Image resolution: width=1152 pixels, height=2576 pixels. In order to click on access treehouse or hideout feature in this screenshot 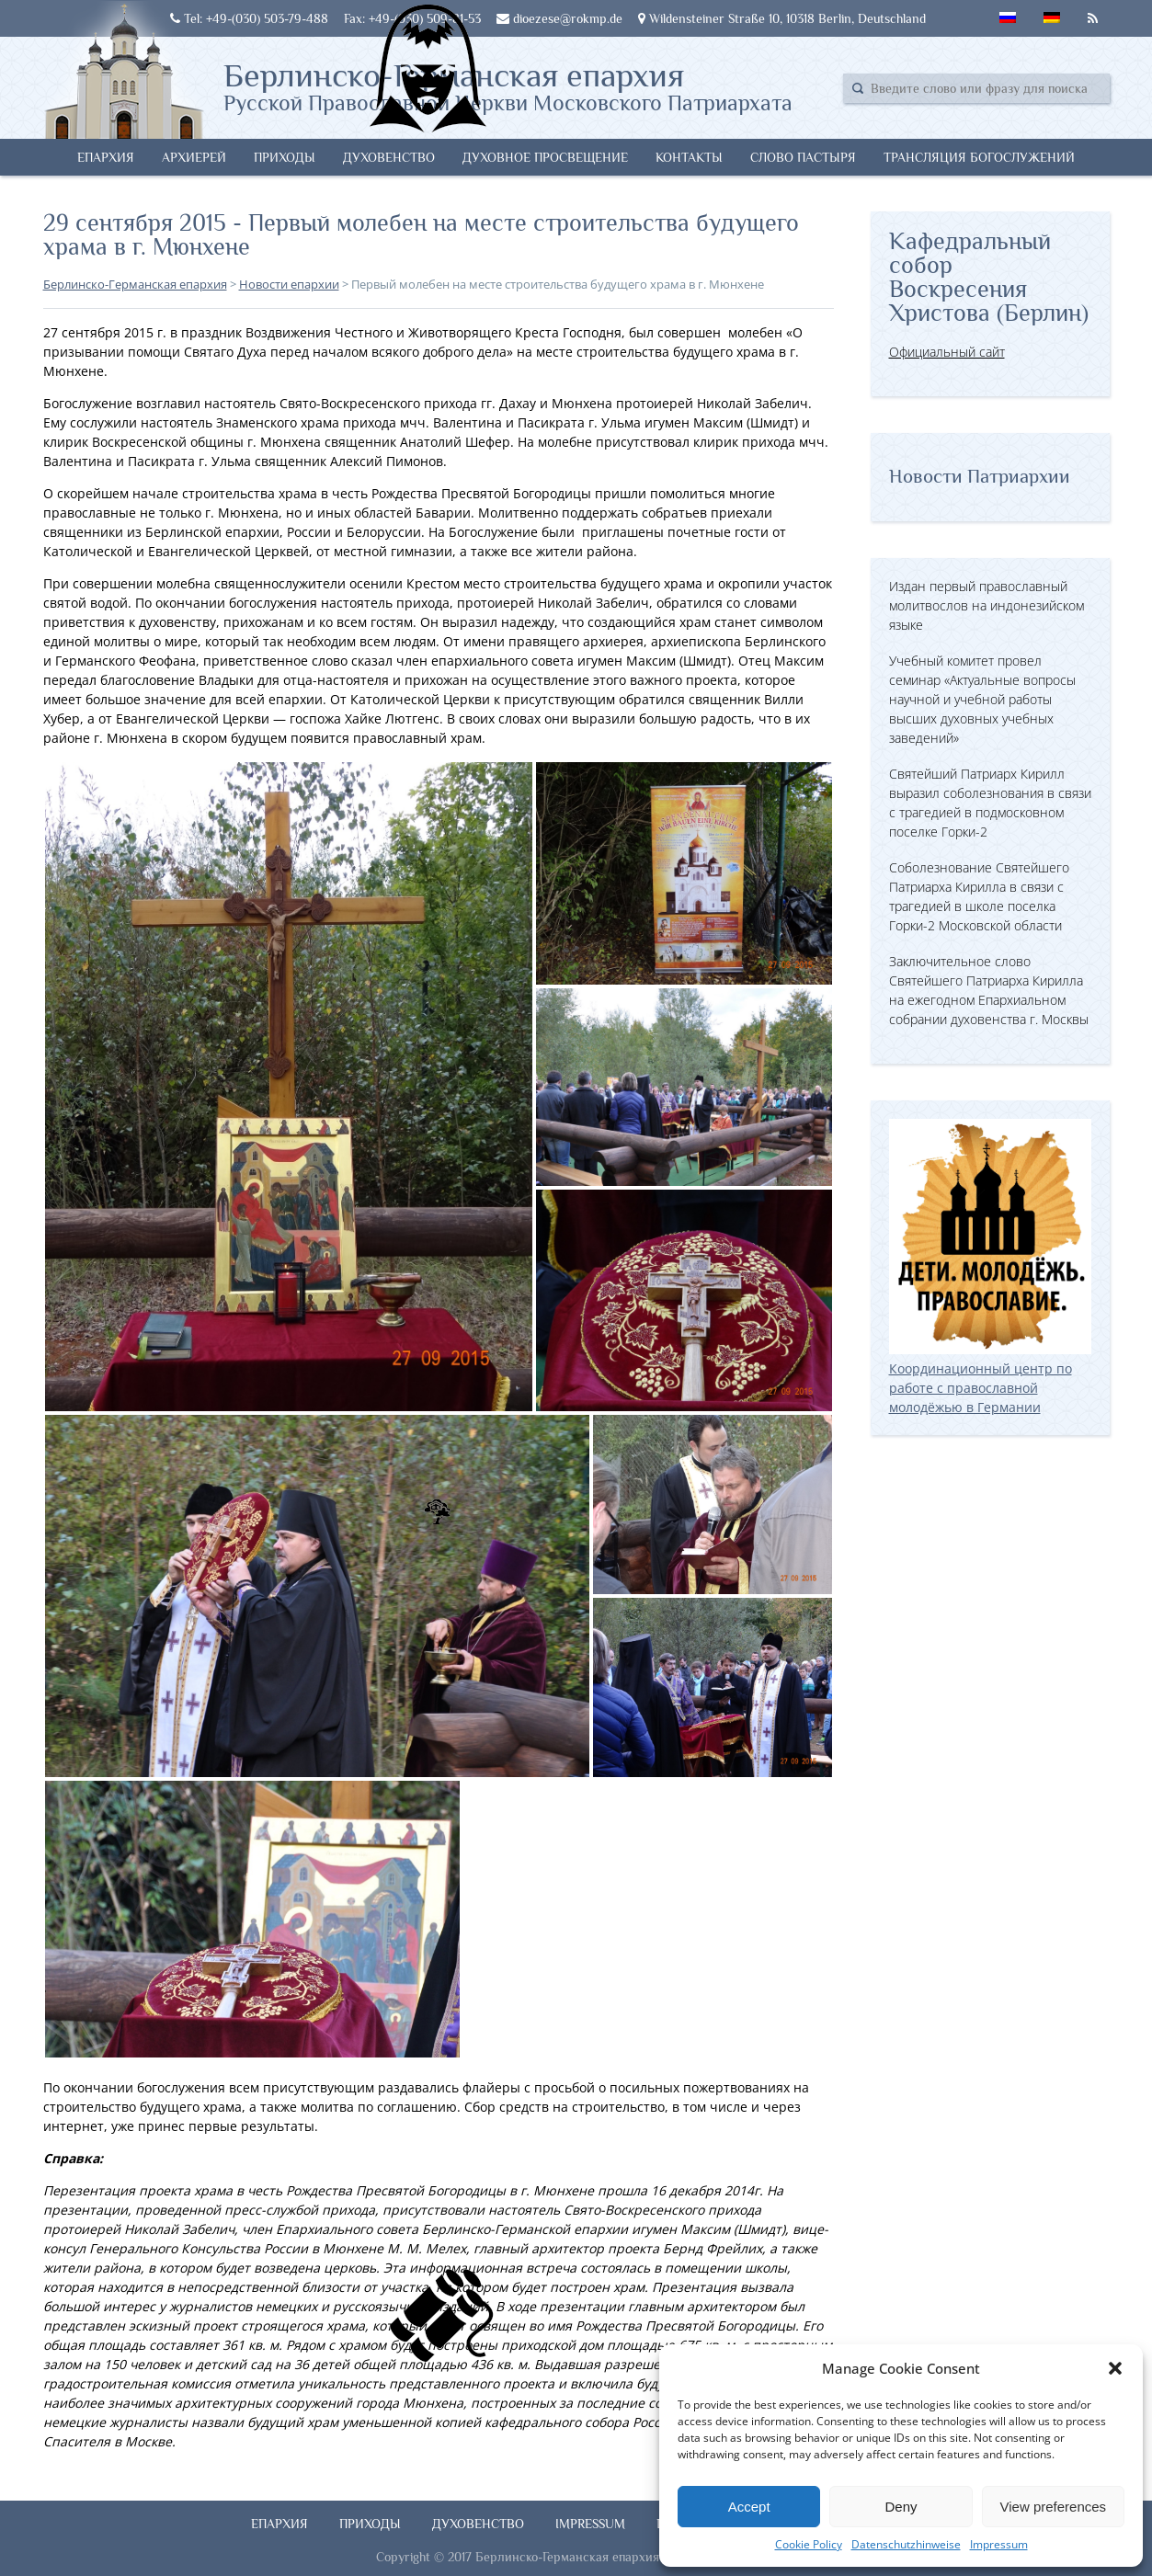, I will do `click(438, 1511)`.